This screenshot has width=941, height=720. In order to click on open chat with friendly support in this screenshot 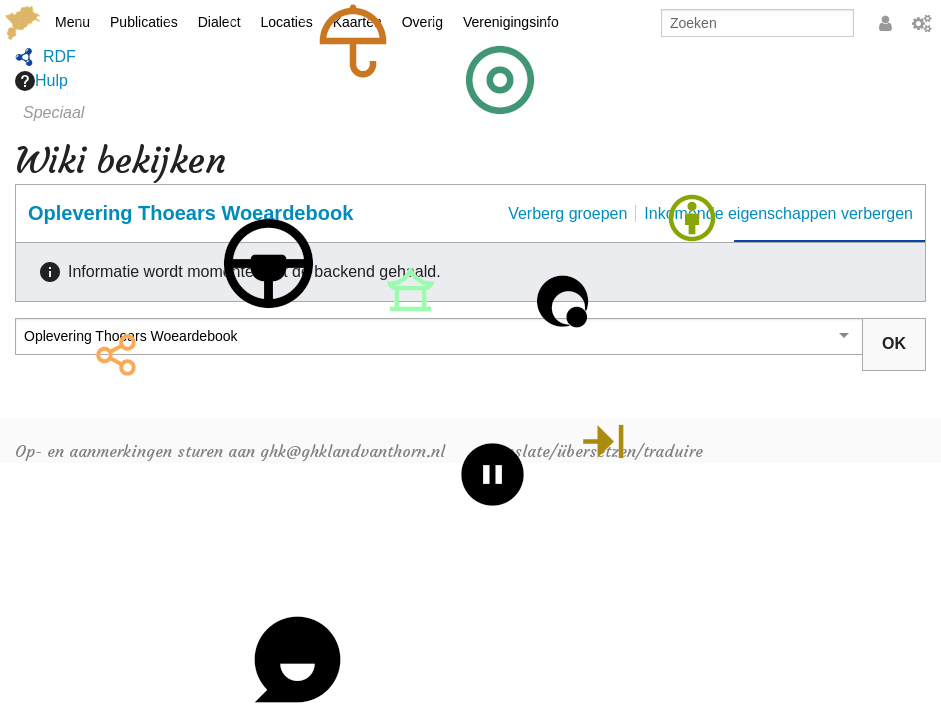, I will do `click(297, 659)`.